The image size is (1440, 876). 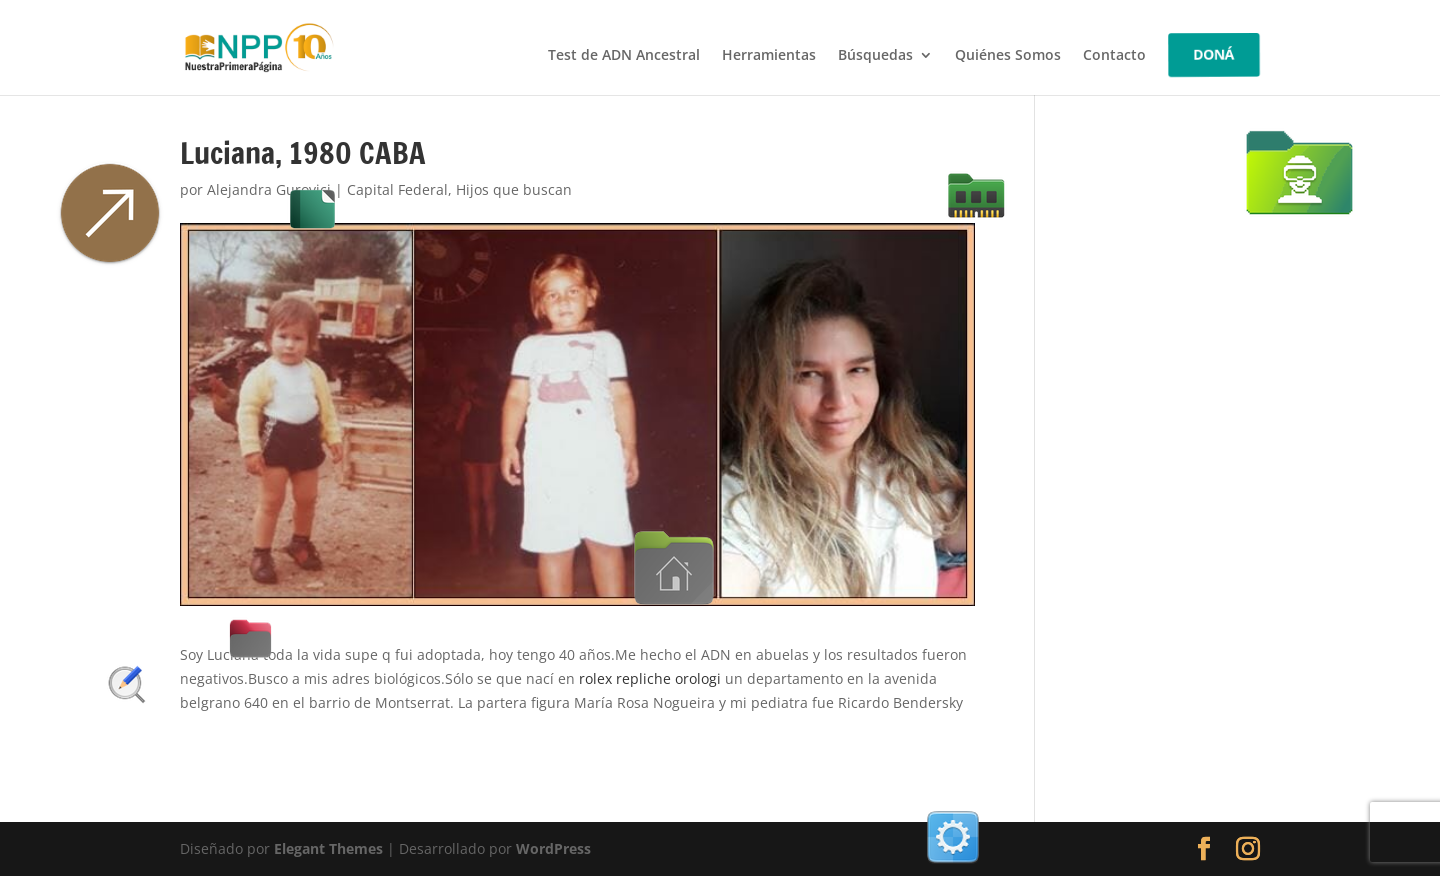 I want to click on windows executable file type indicator, so click(x=953, y=837).